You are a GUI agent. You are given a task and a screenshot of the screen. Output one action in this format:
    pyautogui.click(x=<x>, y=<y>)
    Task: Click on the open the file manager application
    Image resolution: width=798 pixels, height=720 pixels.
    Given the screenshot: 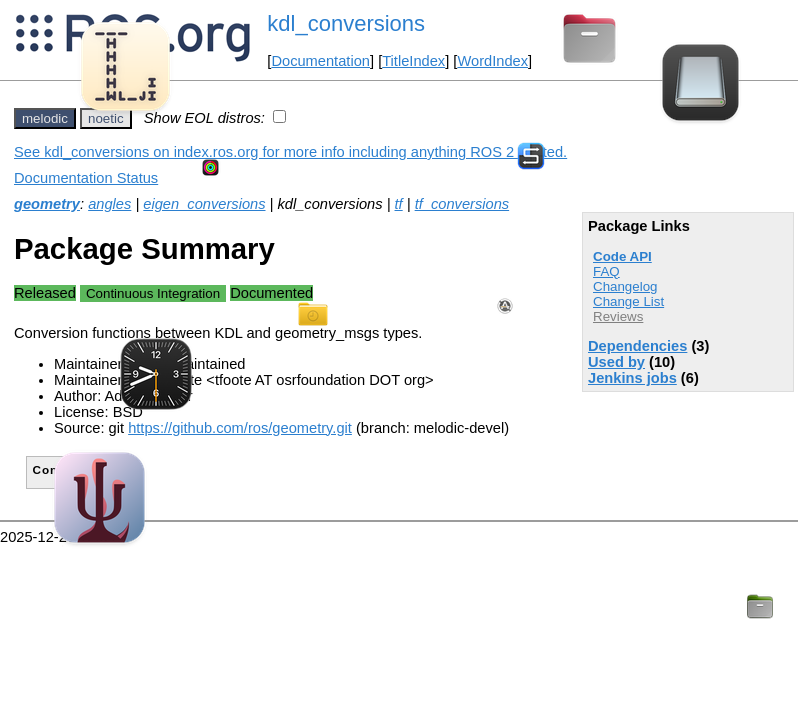 What is the action you would take?
    pyautogui.click(x=589, y=38)
    